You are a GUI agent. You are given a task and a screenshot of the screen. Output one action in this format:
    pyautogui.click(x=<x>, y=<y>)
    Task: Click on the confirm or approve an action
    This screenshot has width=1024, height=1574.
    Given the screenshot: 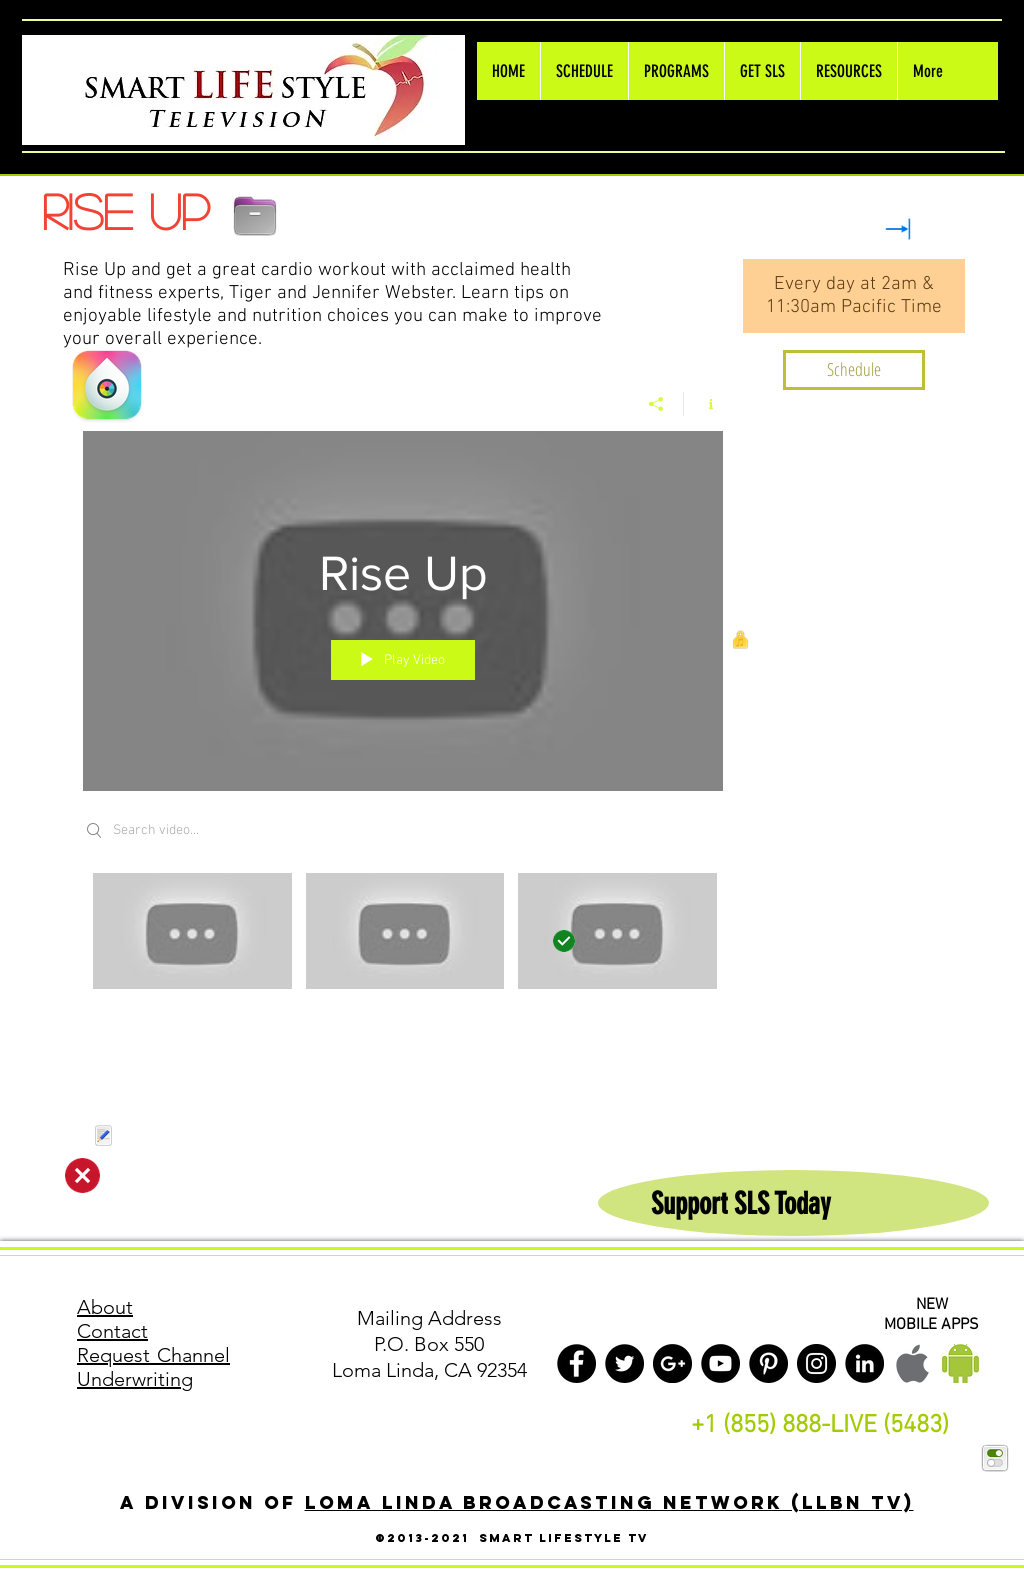 What is the action you would take?
    pyautogui.click(x=564, y=941)
    